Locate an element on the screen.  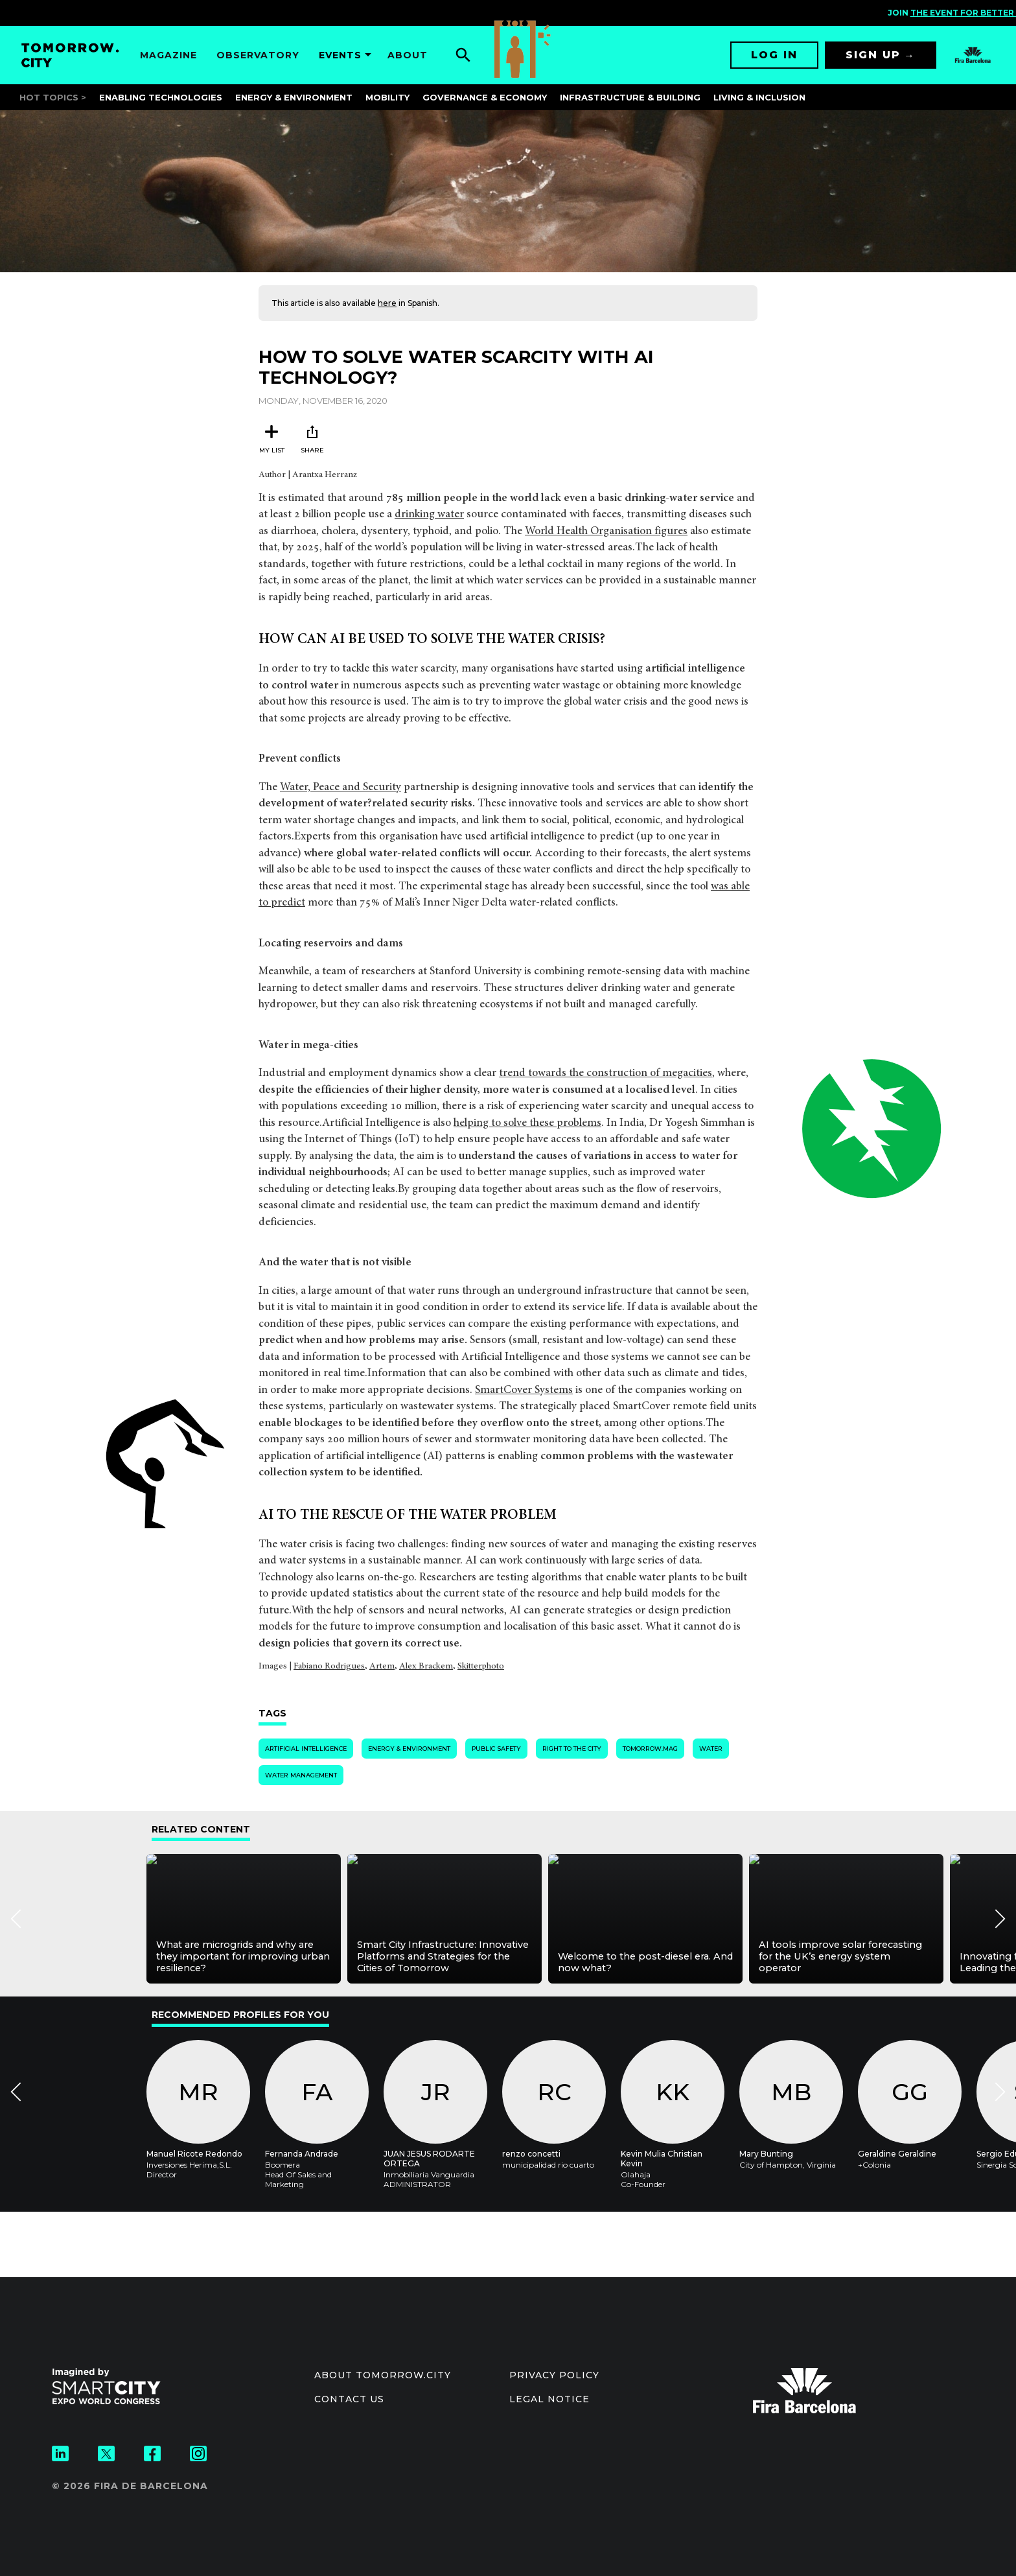
indicates corrupted or damaged disc media is located at coordinates (871, 1128).